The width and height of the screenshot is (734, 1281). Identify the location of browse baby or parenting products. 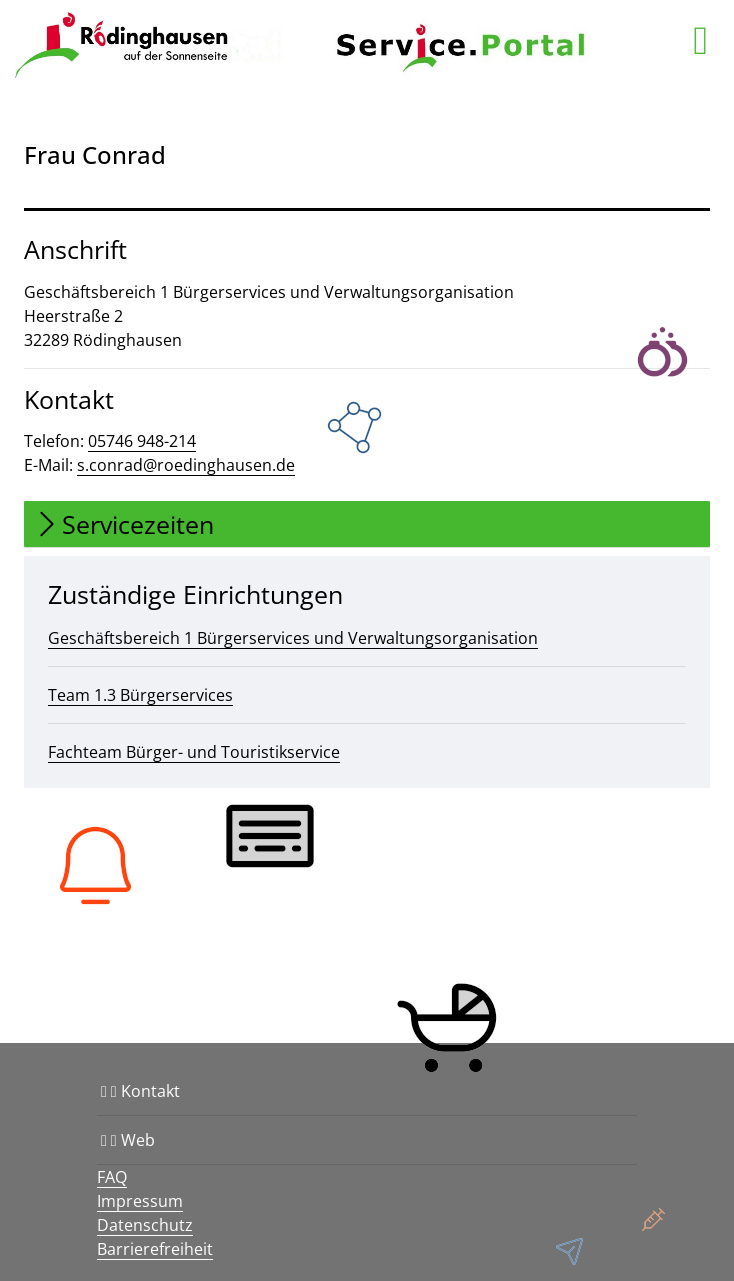
(448, 1024).